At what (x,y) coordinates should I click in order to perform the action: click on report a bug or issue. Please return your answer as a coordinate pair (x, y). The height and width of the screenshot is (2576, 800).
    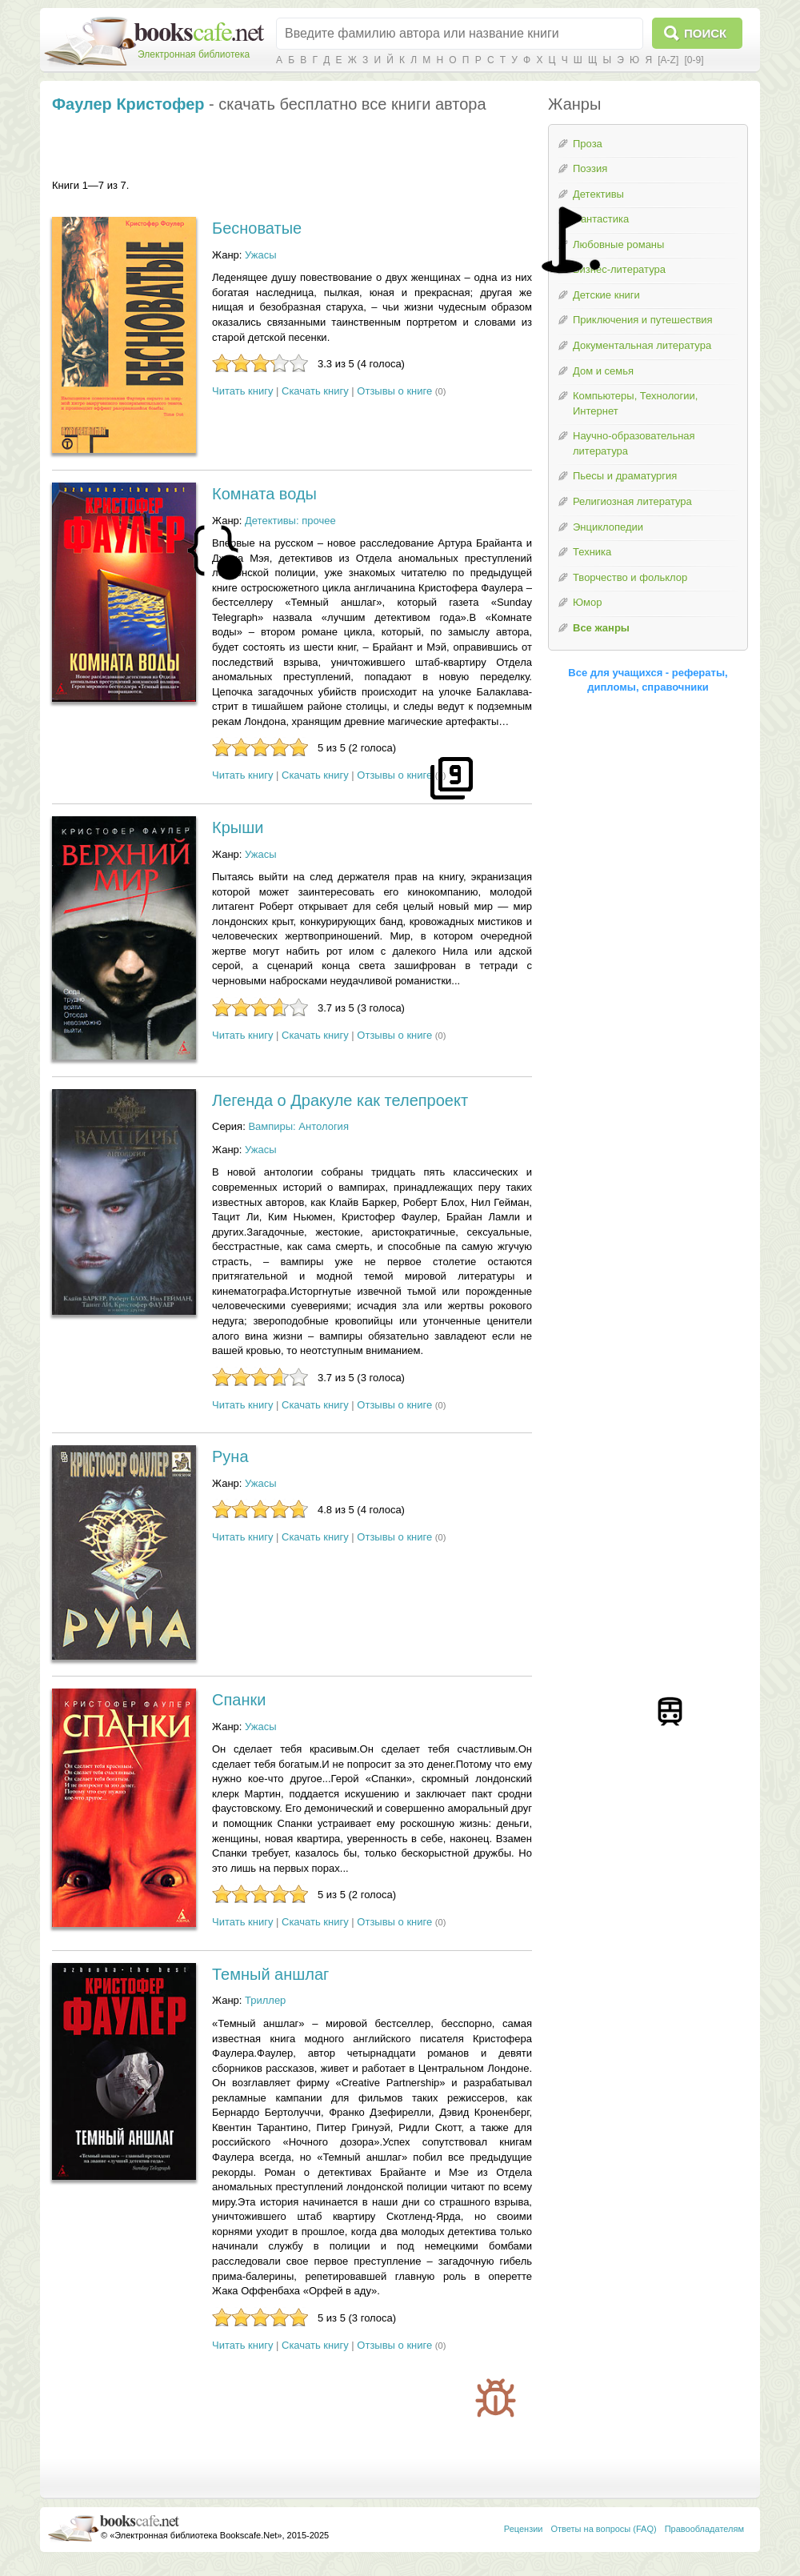
    Looking at the image, I should click on (495, 2398).